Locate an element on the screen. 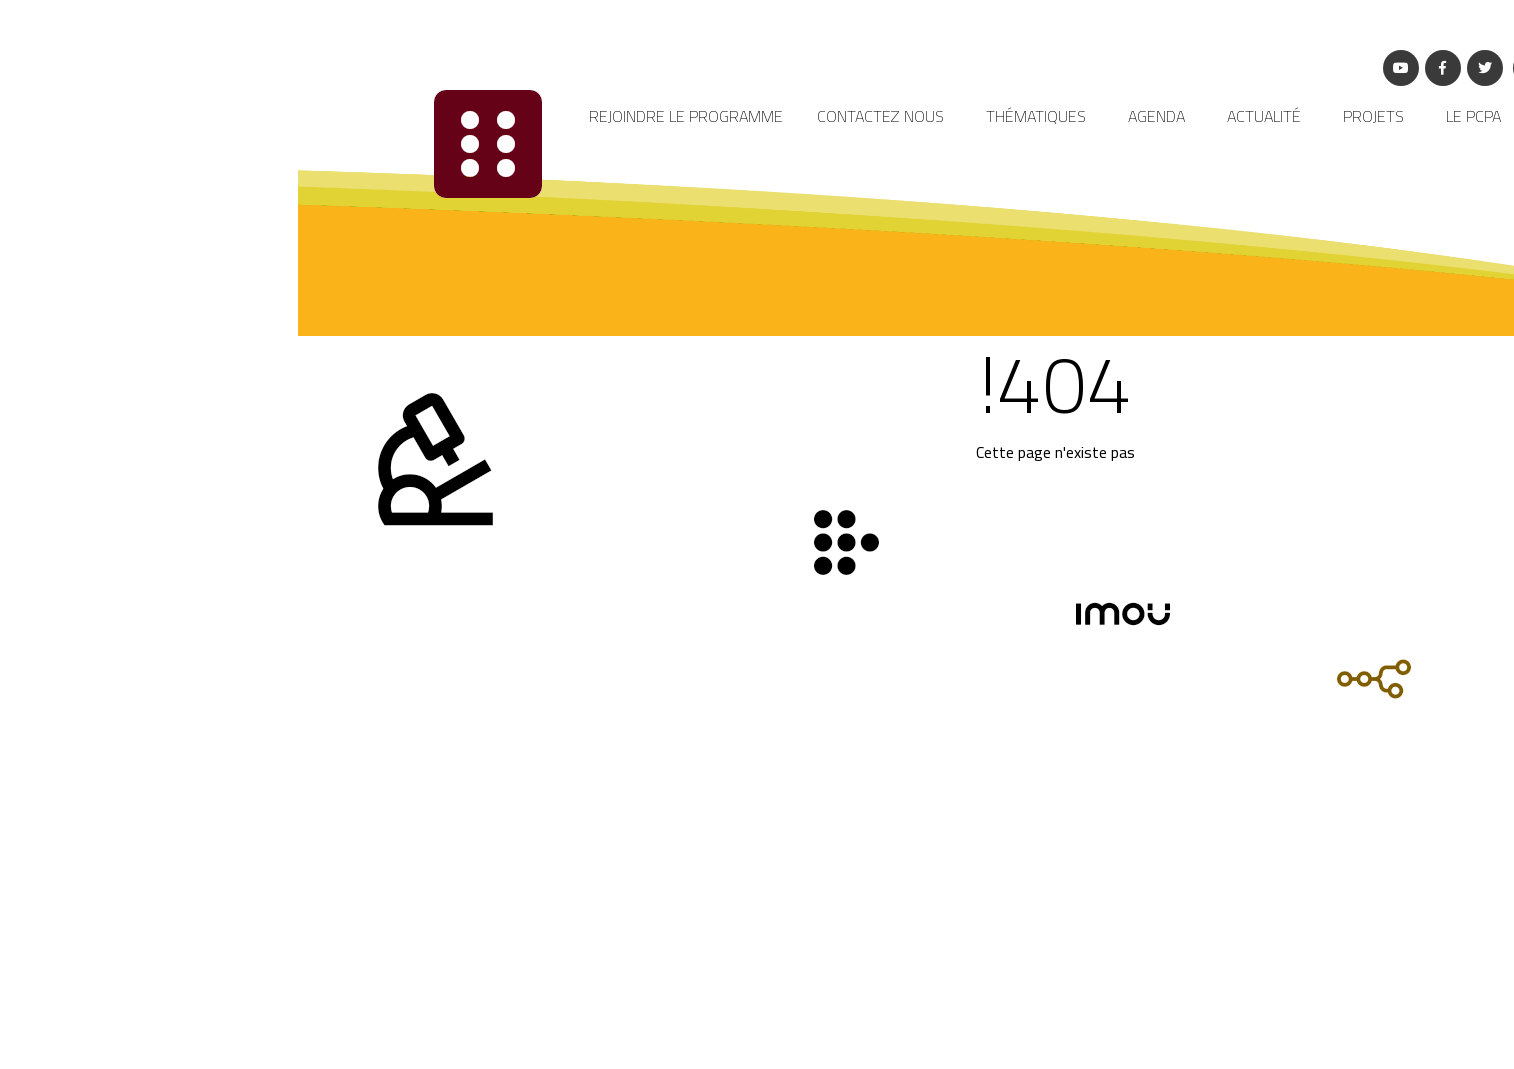 The image size is (1514, 1069). open the imou smart home camera app is located at coordinates (1123, 614).